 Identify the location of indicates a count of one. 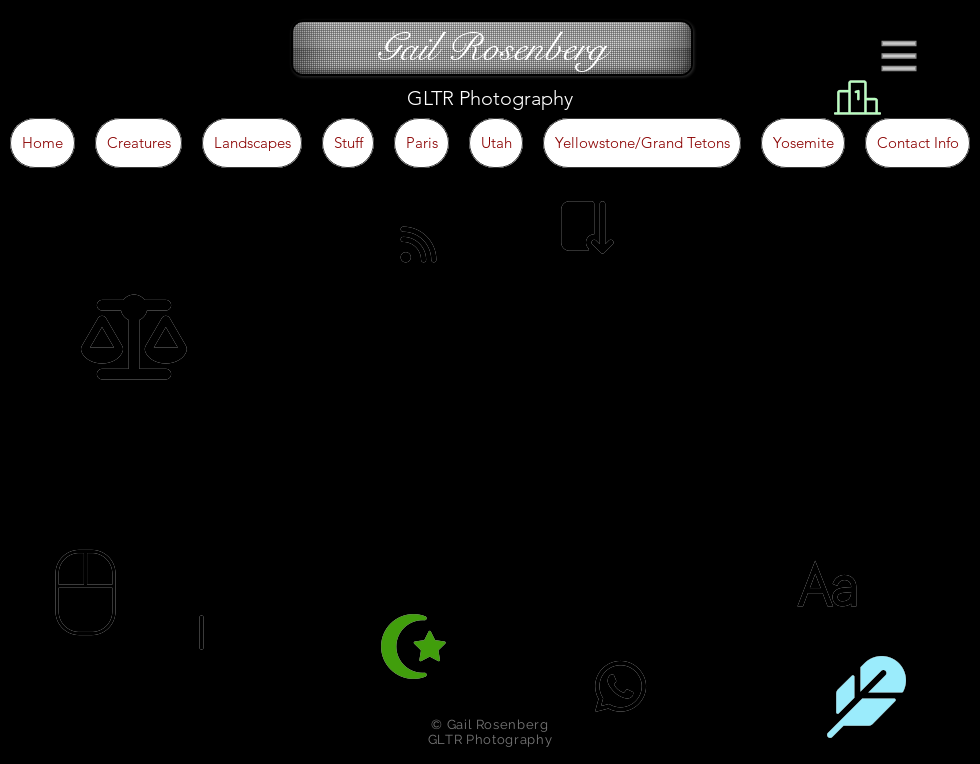
(201, 632).